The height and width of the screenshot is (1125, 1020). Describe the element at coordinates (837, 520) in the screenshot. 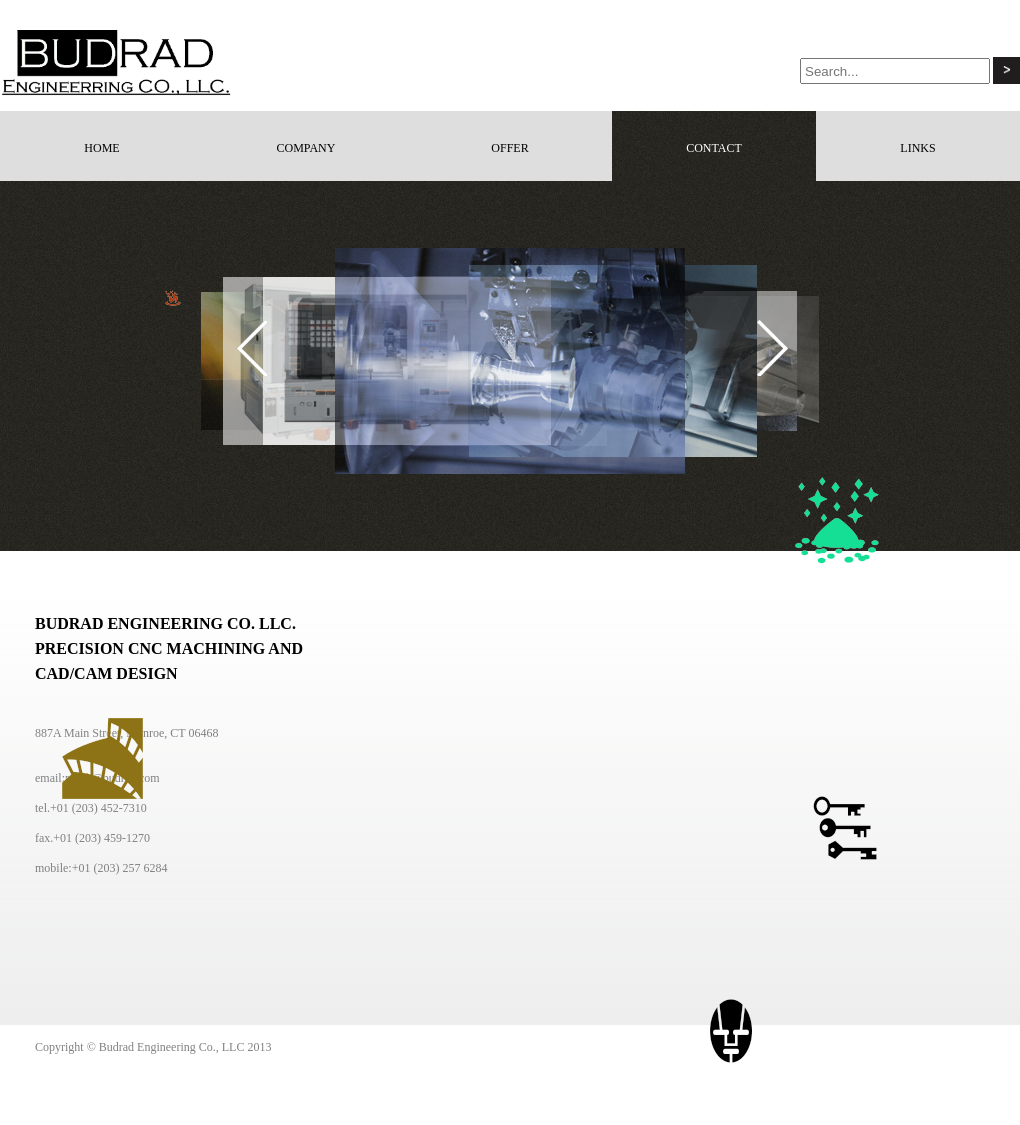

I see `a pile of spices or seasoning ingredients` at that location.